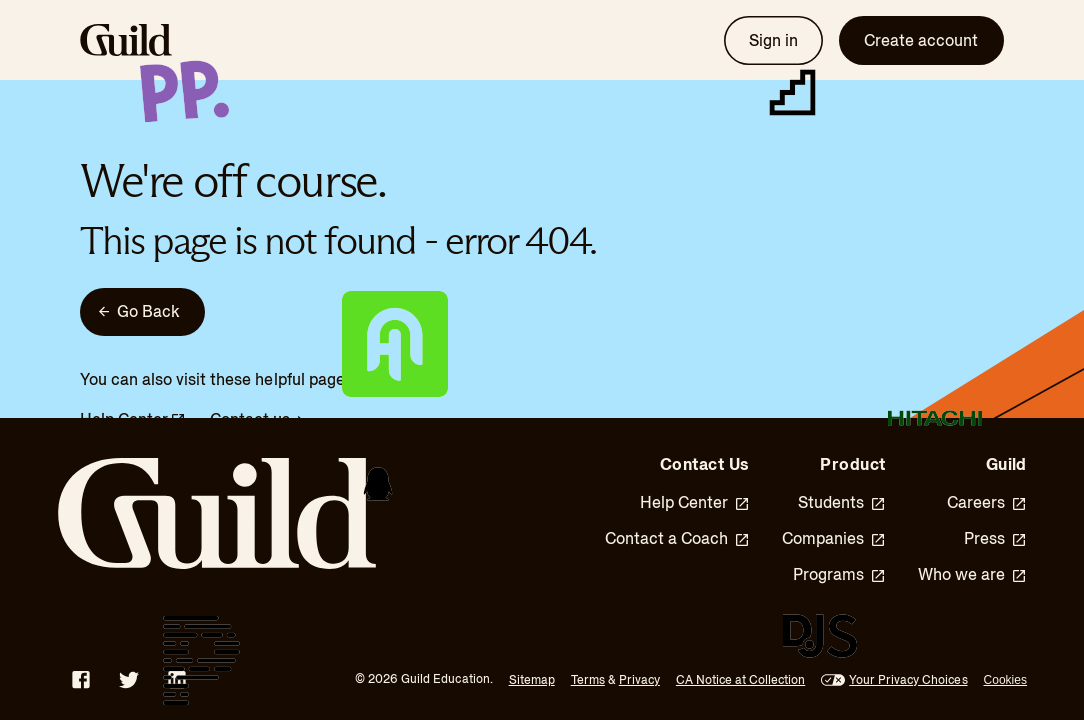 This screenshot has width=1084, height=720. What do you see at coordinates (201, 660) in the screenshot?
I see `prettier code formatter logo` at bounding box center [201, 660].